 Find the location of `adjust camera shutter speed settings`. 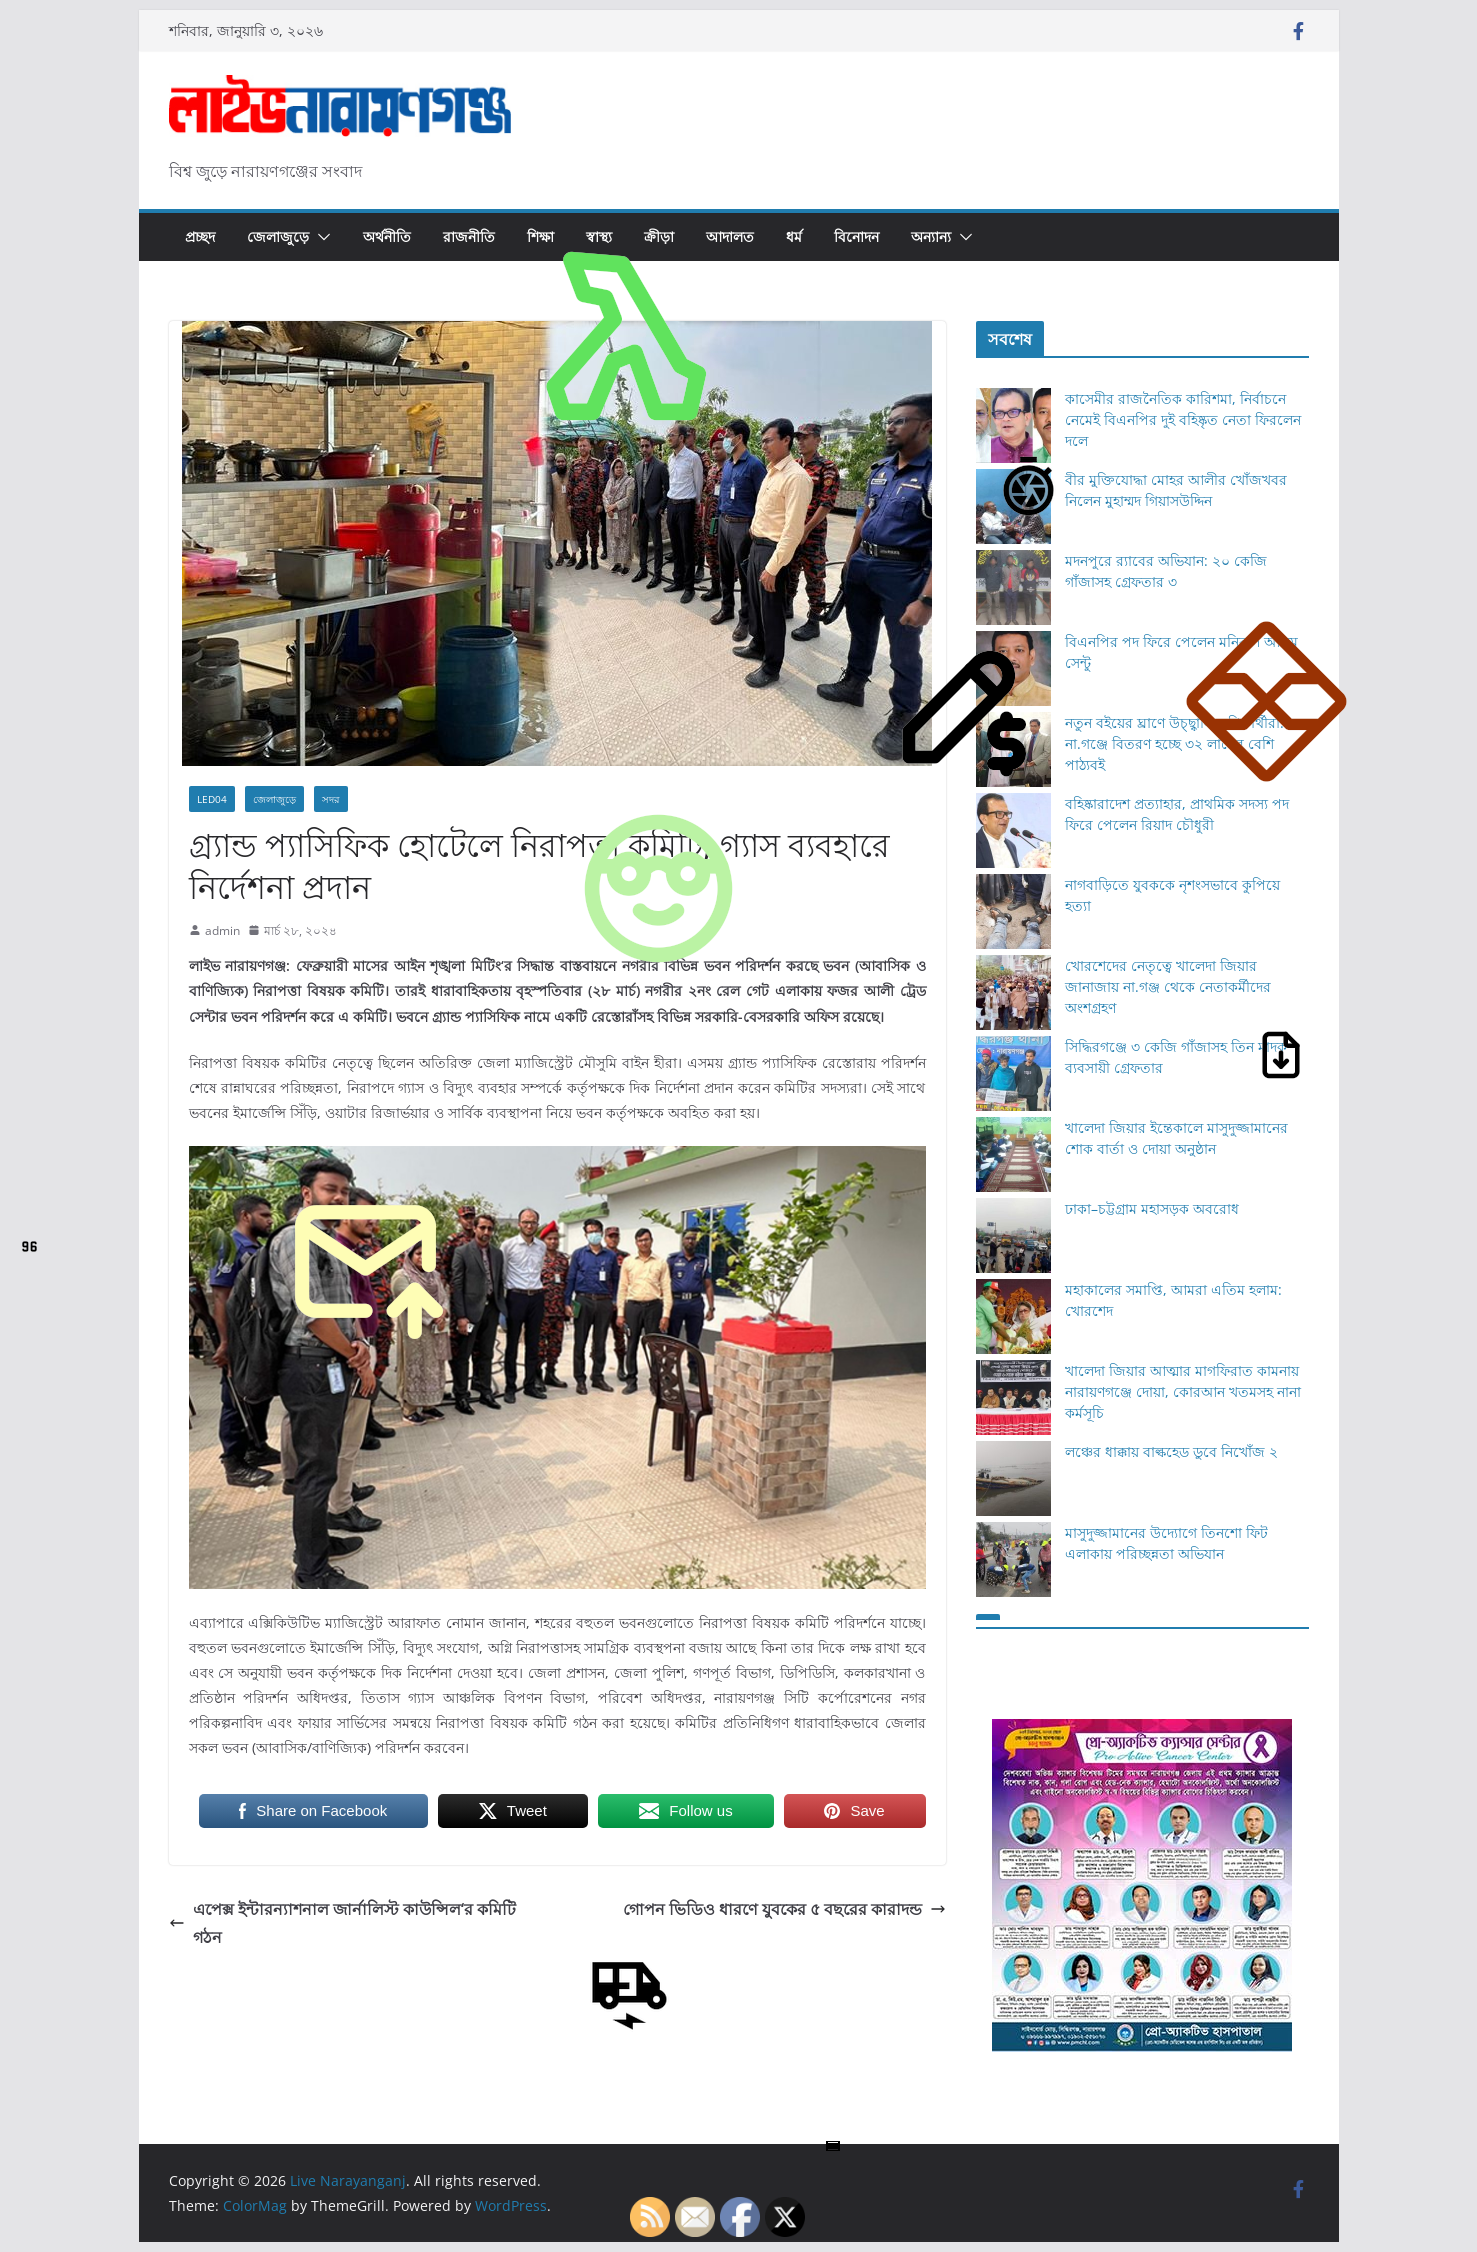

adjust camera shutter speed settings is located at coordinates (1028, 487).